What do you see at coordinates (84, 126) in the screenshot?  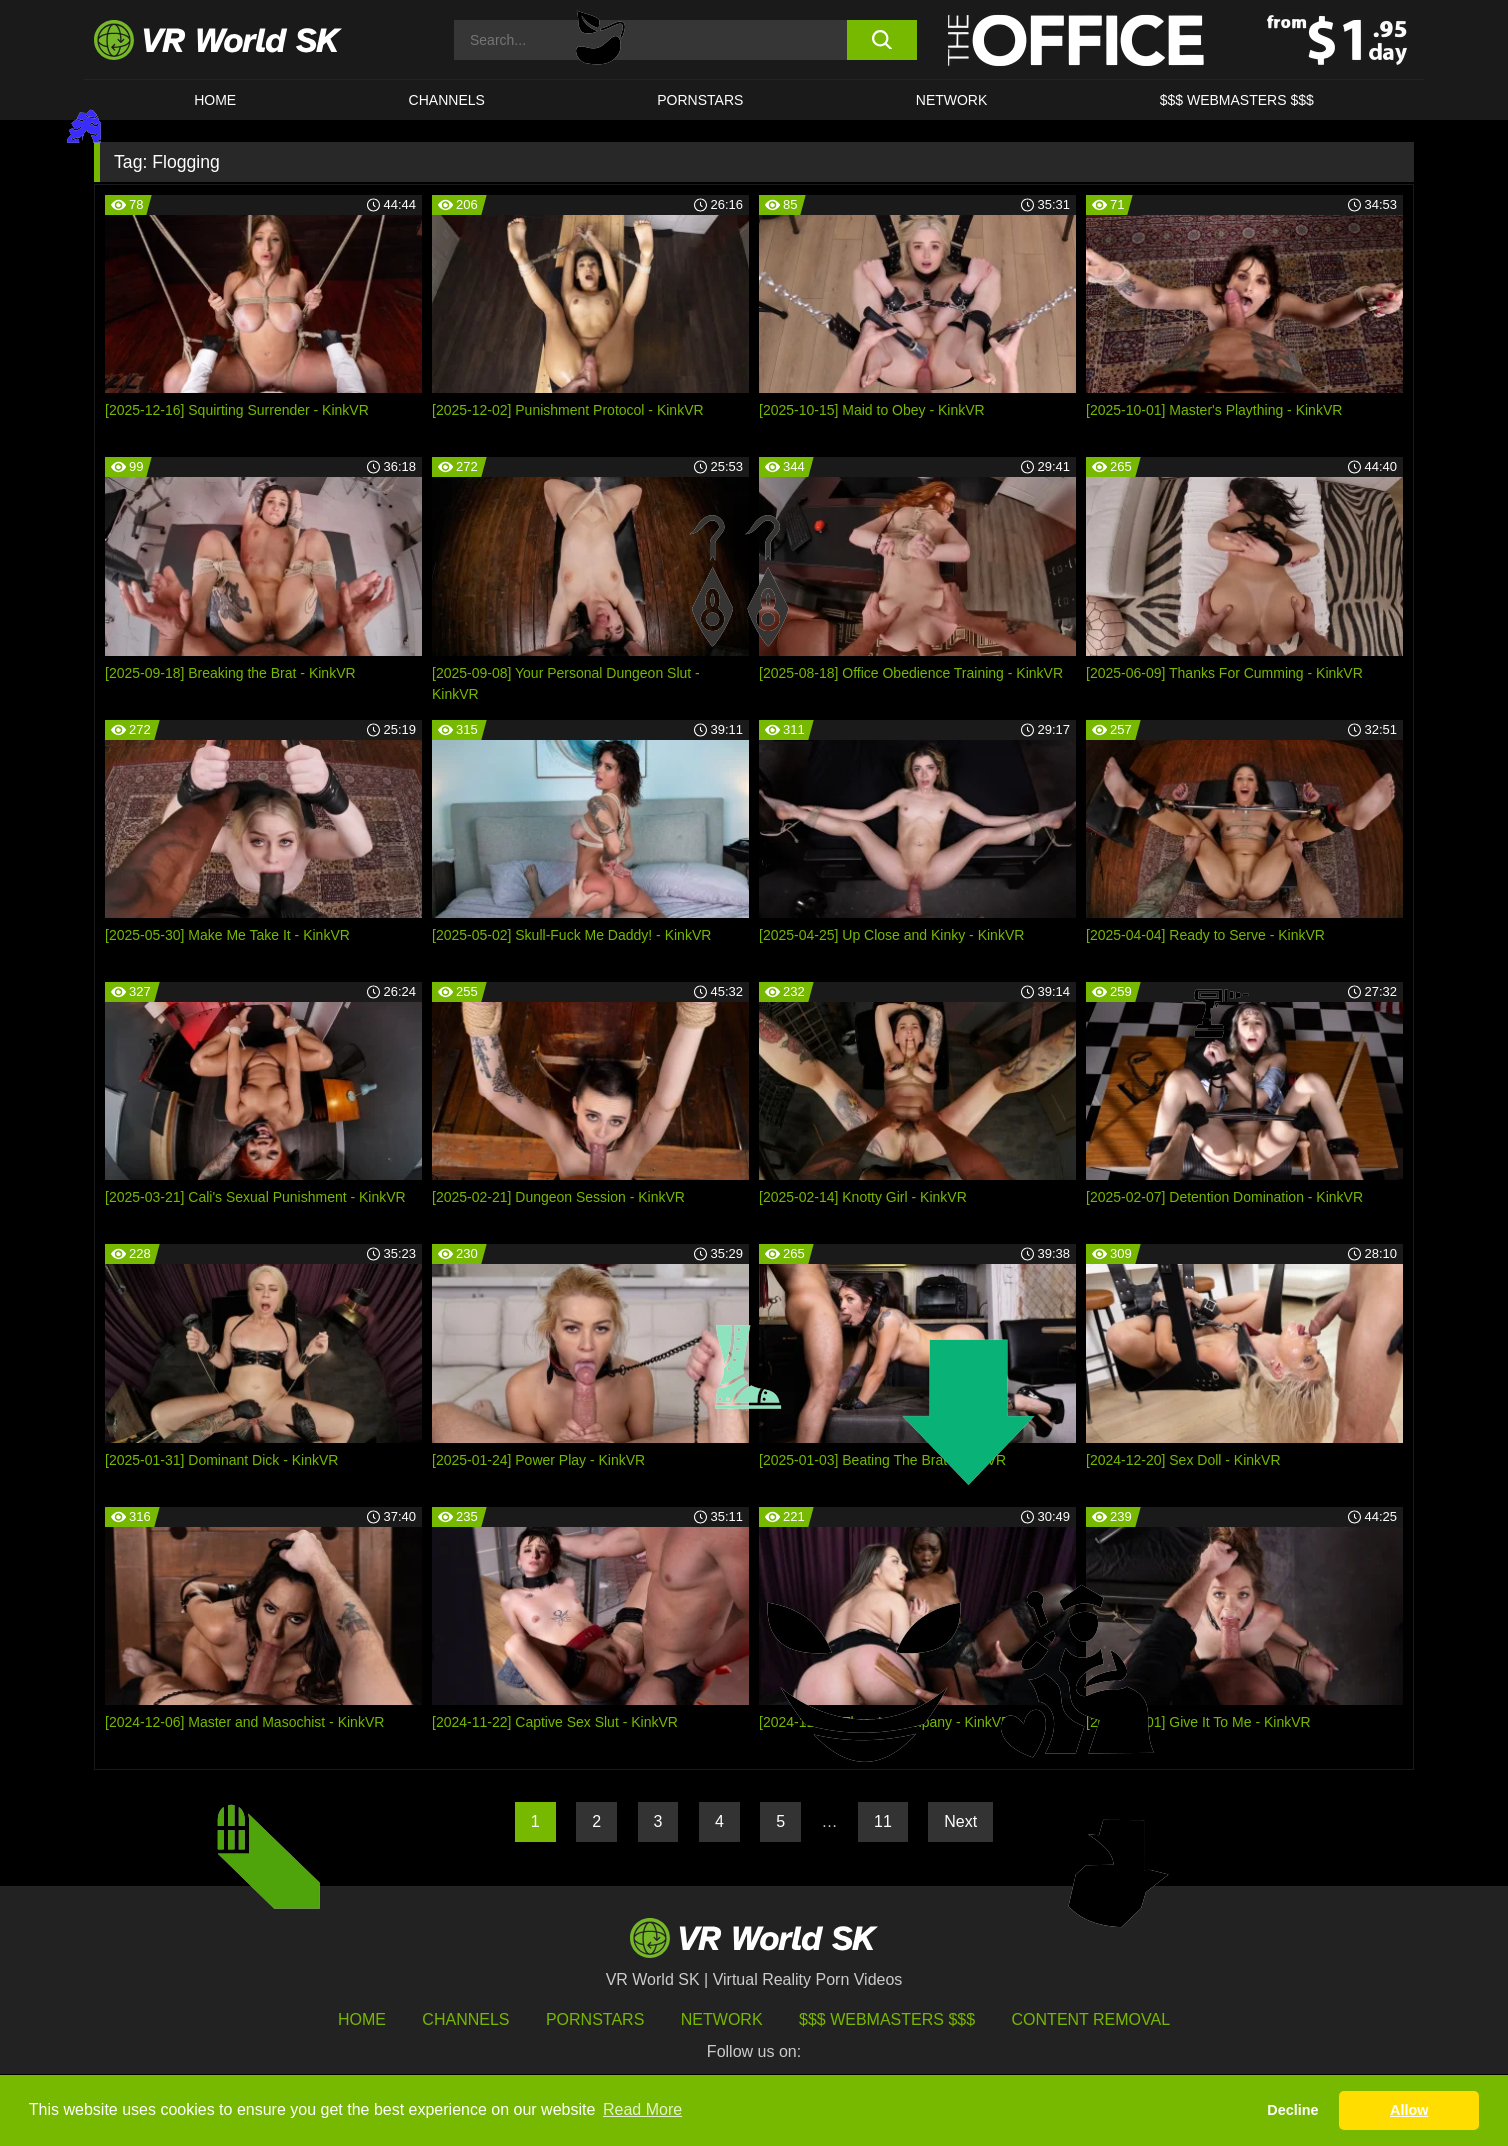 I see `enter a cave or underground area` at bounding box center [84, 126].